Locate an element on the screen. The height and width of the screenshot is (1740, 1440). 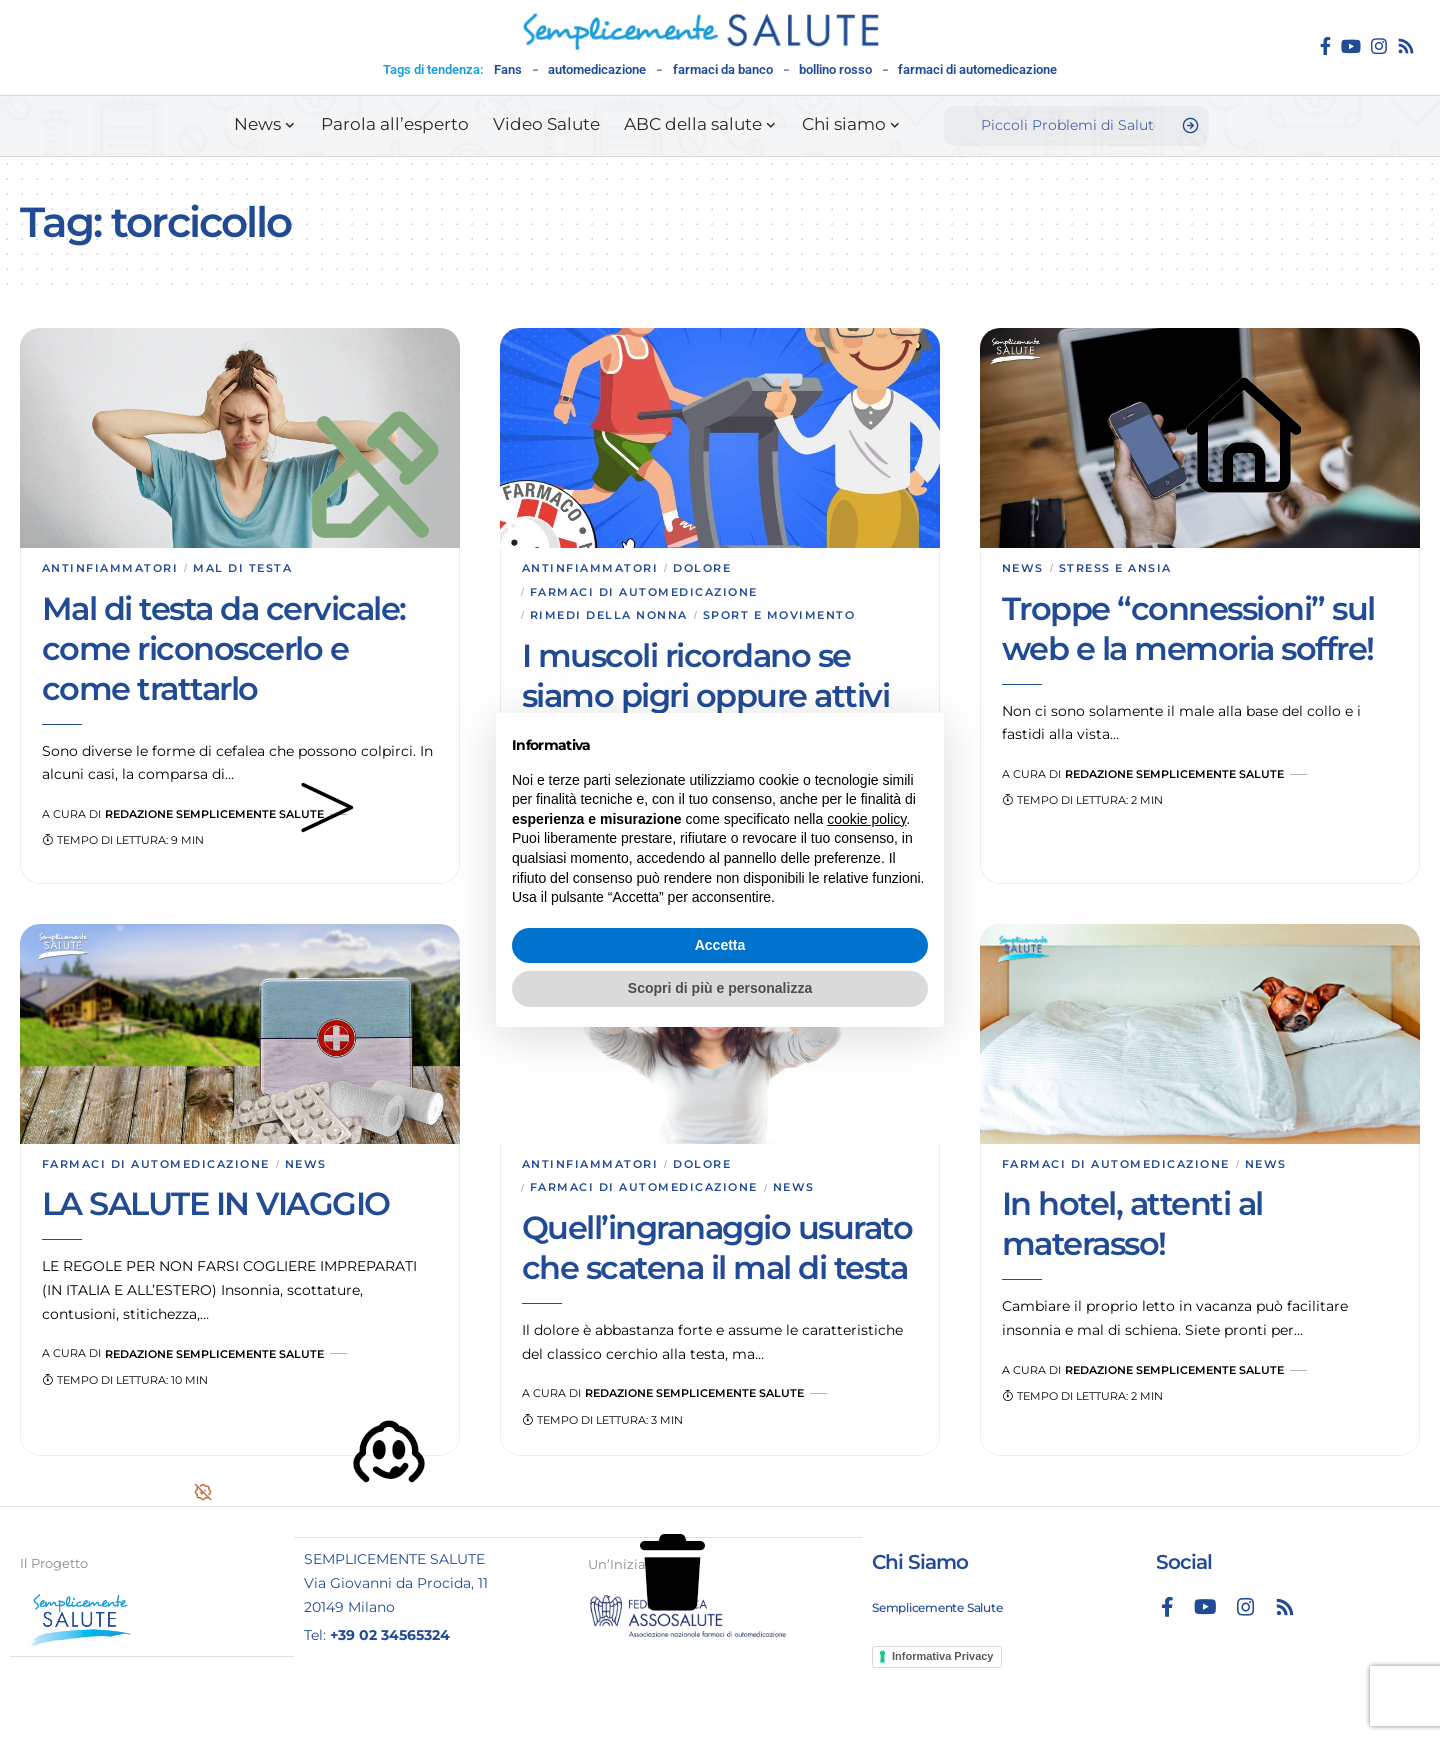
navigate to the home screen is located at coordinates (1244, 435).